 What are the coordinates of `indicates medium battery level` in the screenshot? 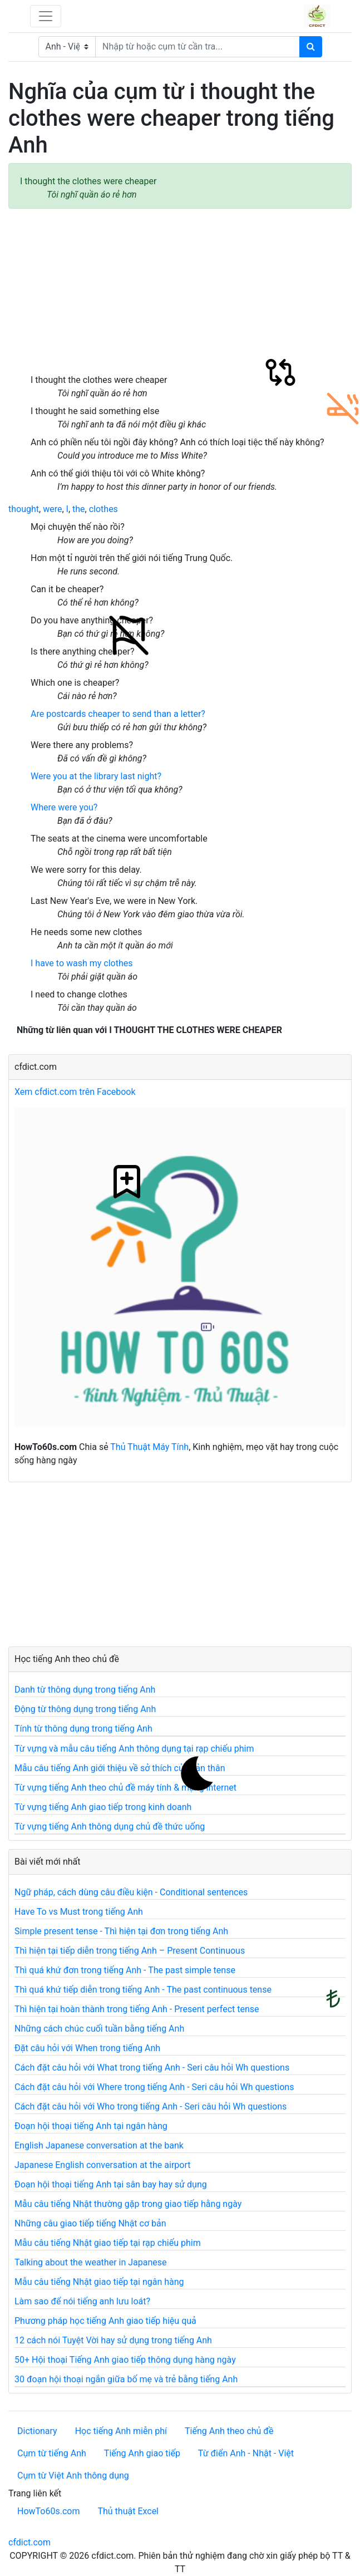 It's located at (208, 1327).